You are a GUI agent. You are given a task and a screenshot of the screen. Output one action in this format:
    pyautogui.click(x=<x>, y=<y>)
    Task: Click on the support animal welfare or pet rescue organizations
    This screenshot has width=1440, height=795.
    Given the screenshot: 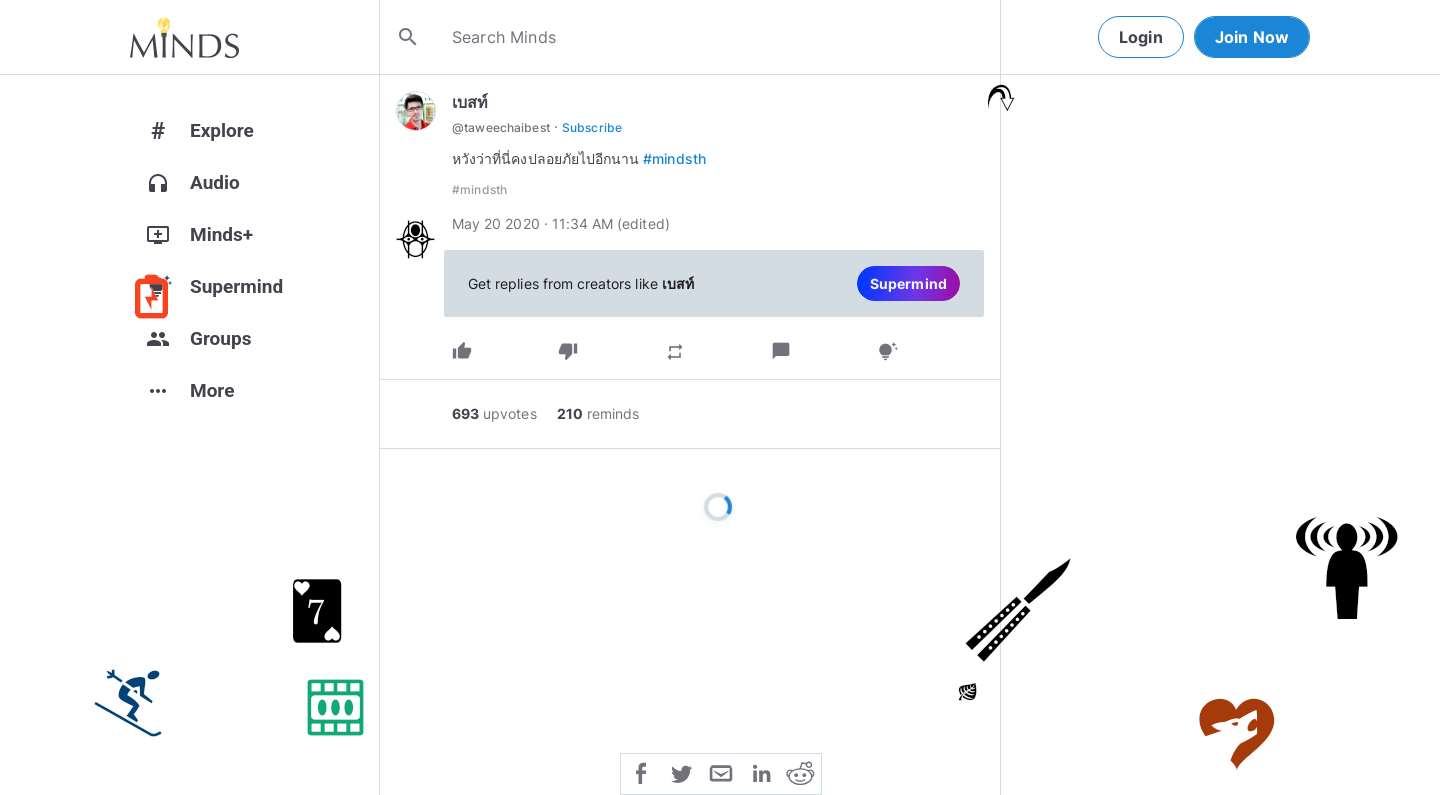 What is the action you would take?
    pyautogui.click(x=1236, y=734)
    